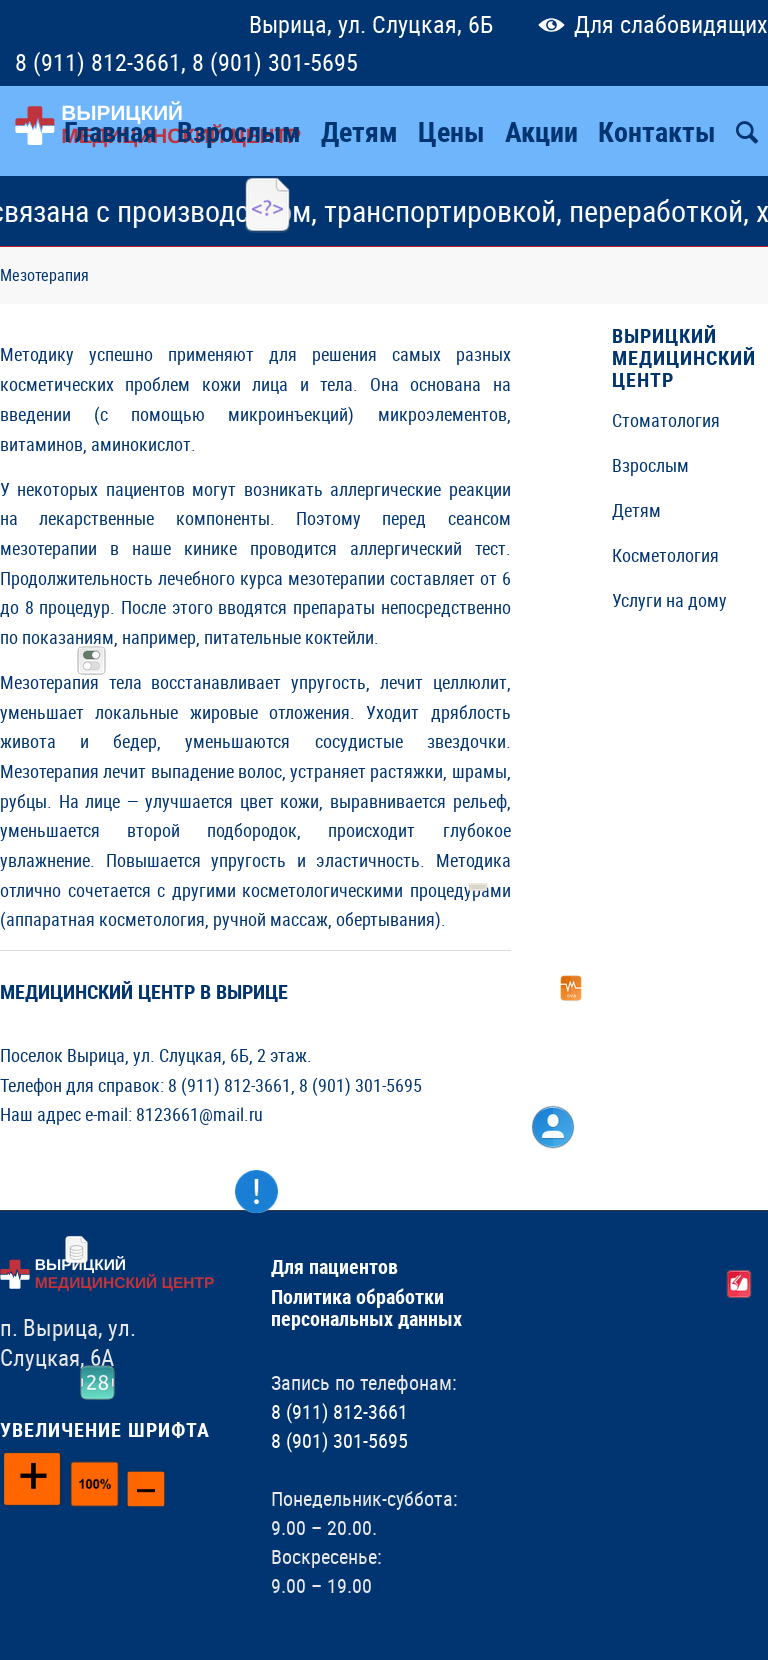  I want to click on open the office calendar app, so click(97, 1382).